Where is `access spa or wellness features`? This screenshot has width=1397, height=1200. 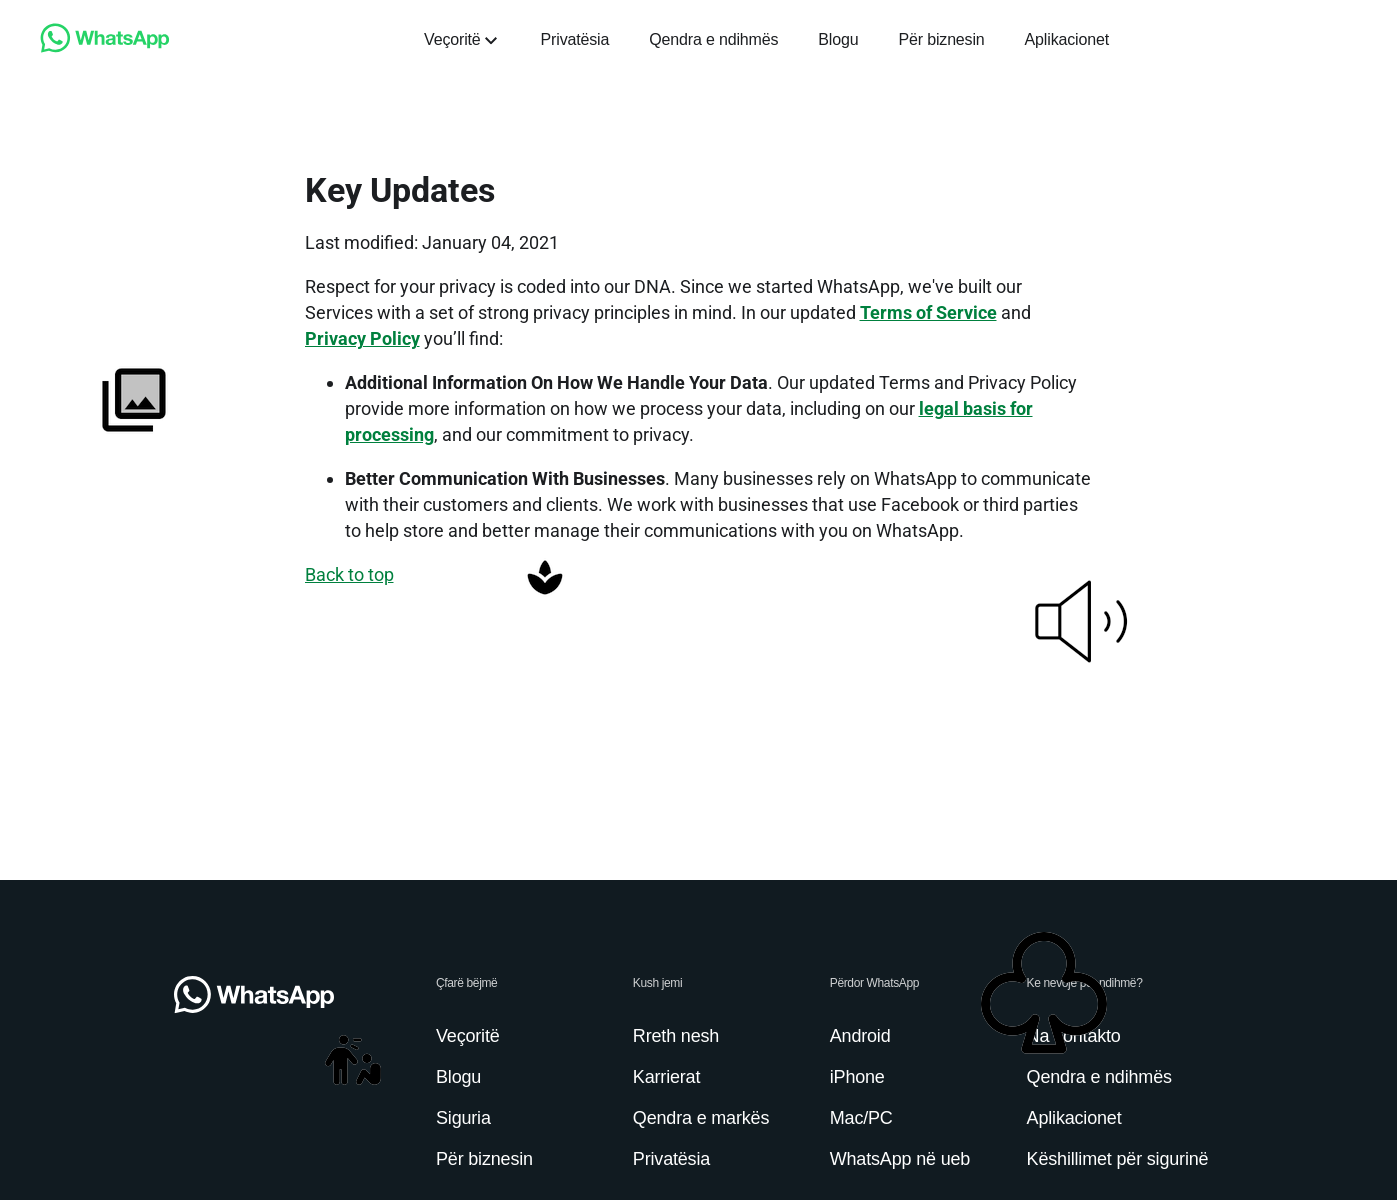 access spa or wellness features is located at coordinates (545, 577).